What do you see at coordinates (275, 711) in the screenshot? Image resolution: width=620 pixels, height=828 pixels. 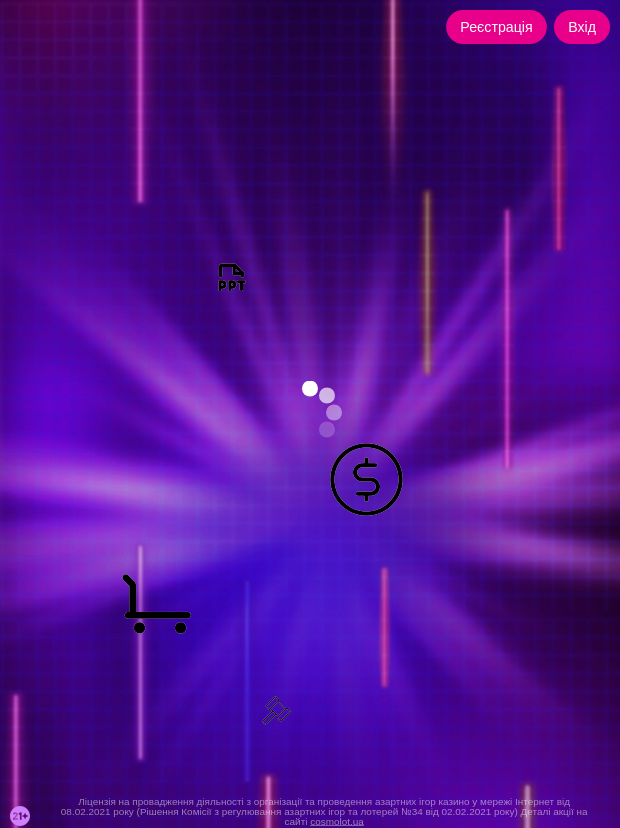 I see `access legal or terms of service information` at bounding box center [275, 711].